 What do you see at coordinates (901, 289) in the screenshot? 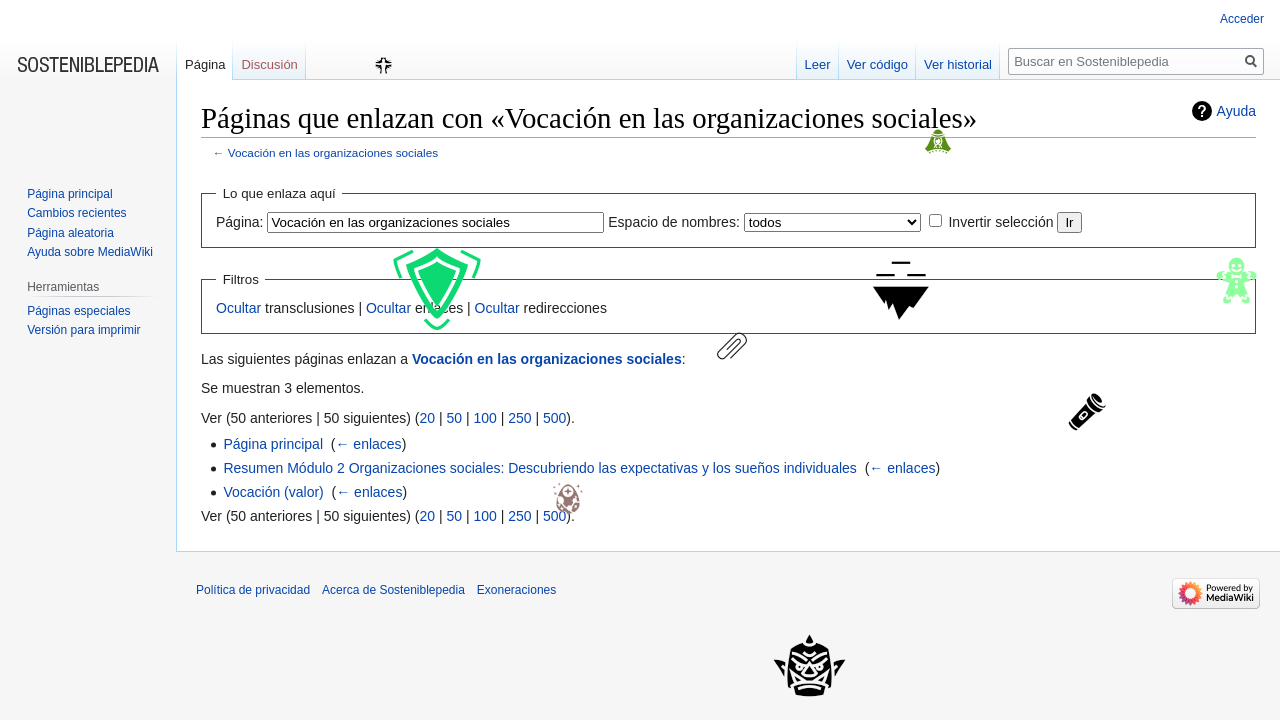
I see `access platformer game level` at bounding box center [901, 289].